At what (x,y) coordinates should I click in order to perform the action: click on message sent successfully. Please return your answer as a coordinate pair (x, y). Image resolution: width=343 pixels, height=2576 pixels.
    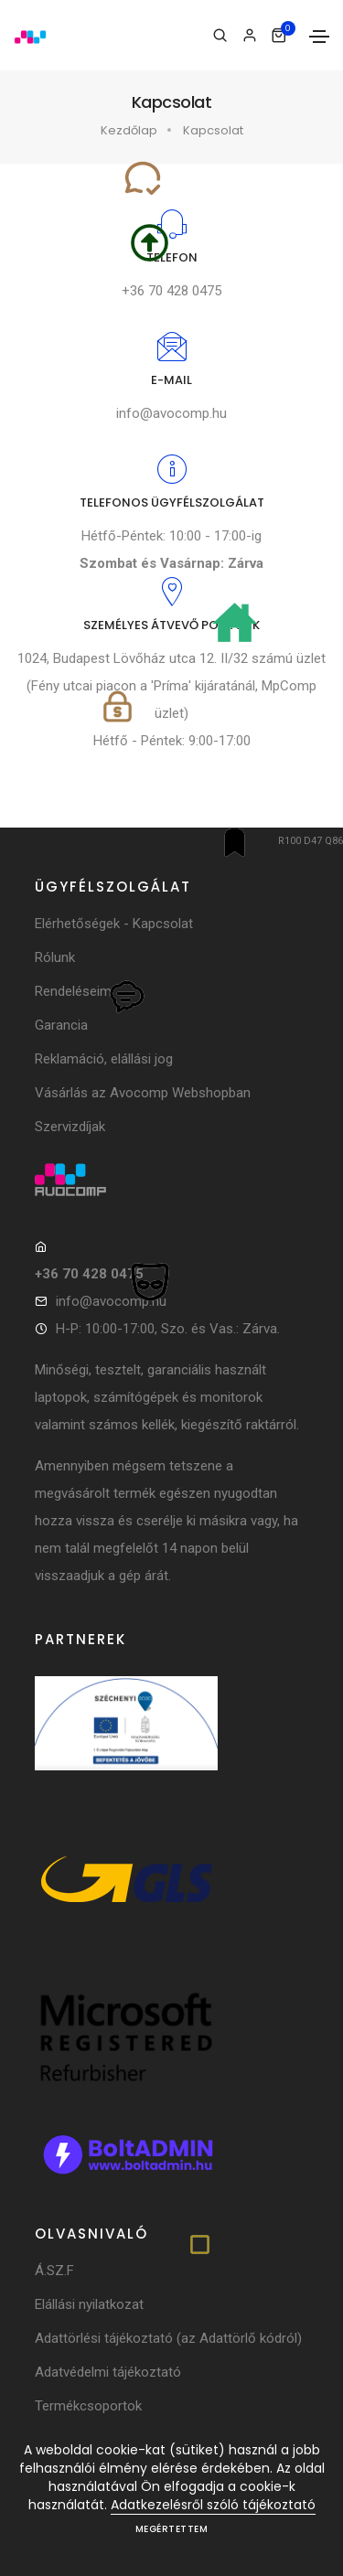
    Looking at the image, I should click on (143, 177).